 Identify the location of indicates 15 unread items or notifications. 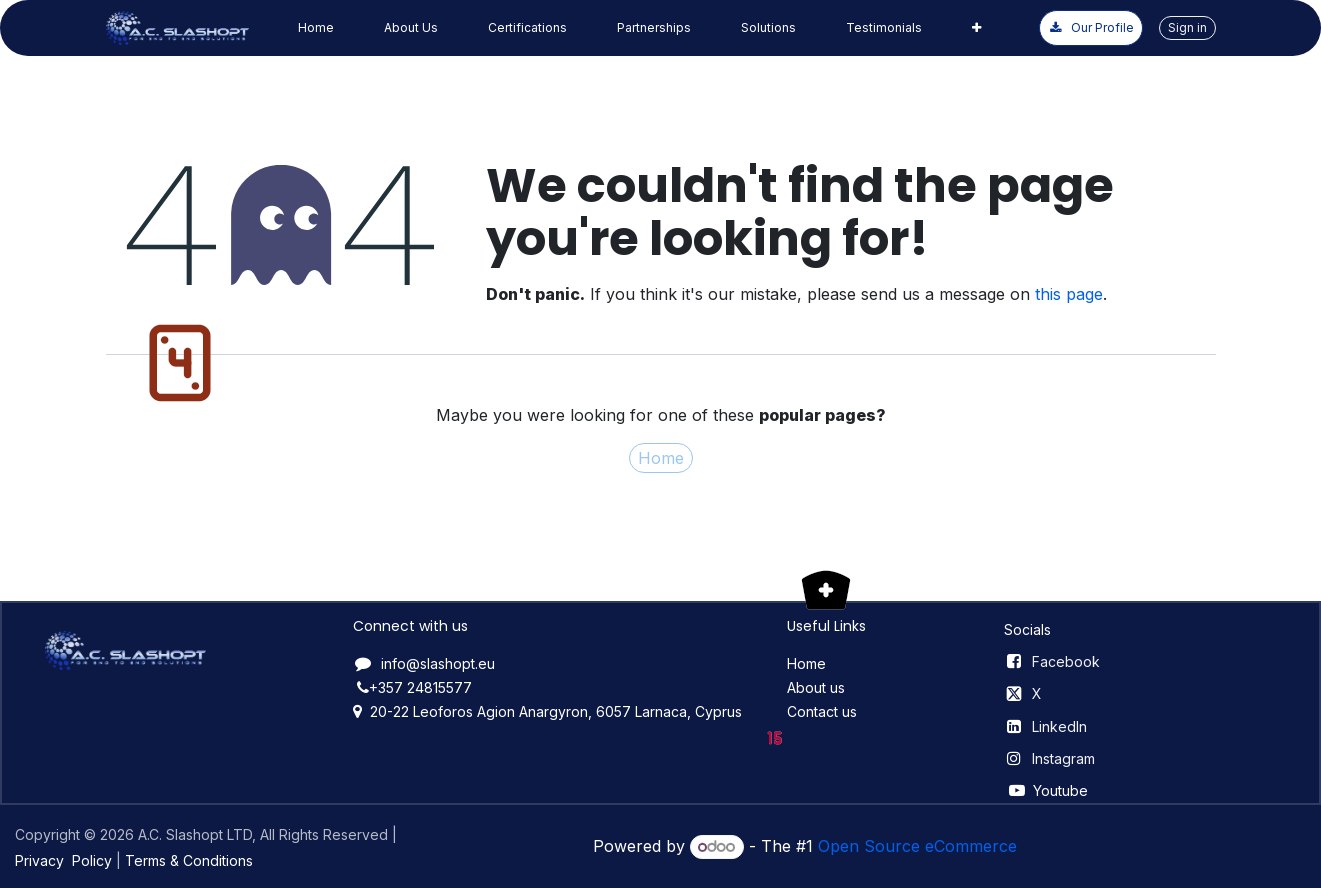
(774, 738).